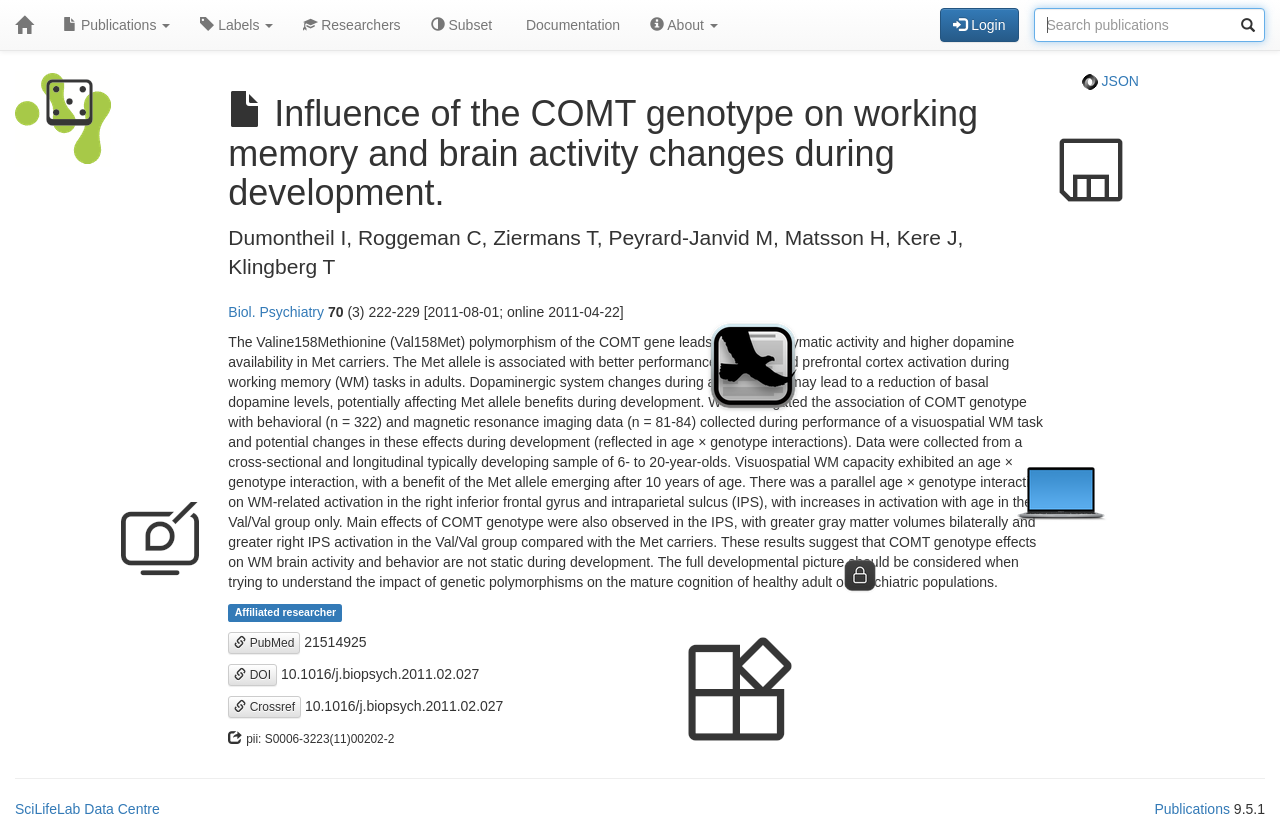 Image resolution: width=1280 pixels, height=819 pixels. I want to click on access password and security settings, so click(860, 576).